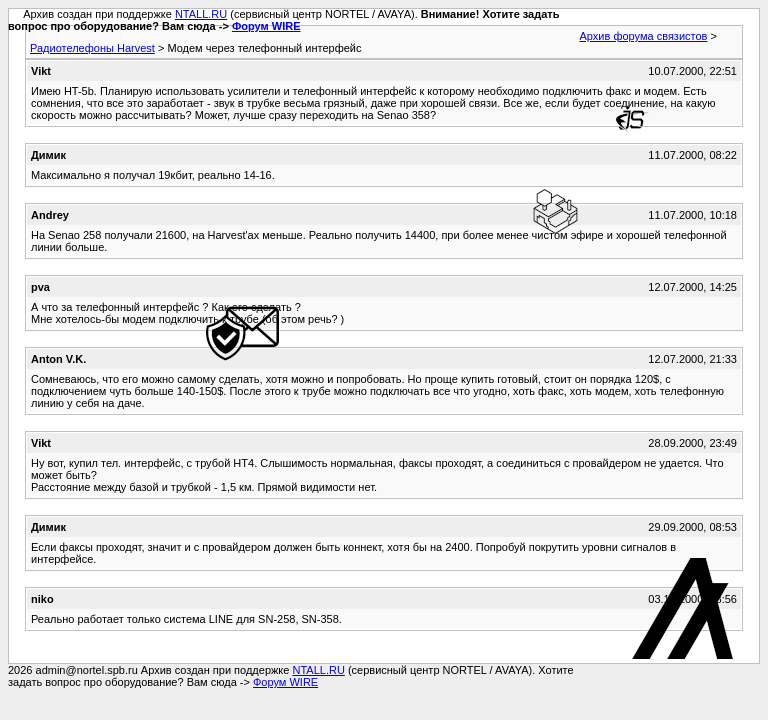 The image size is (768, 720). What do you see at coordinates (242, 333) in the screenshot?
I see `access SimpleLogin email alias service` at bounding box center [242, 333].